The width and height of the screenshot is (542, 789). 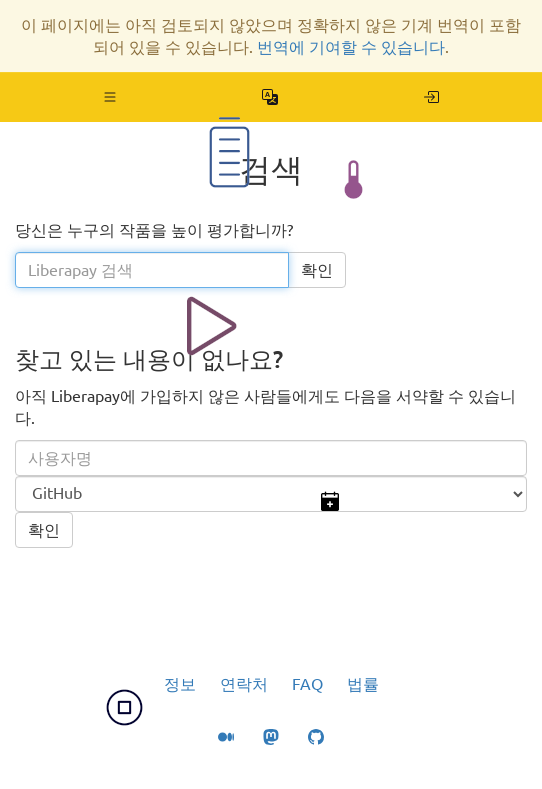 What do you see at coordinates (229, 153) in the screenshot?
I see `indicates full battery charge` at bounding box center [229, 153].